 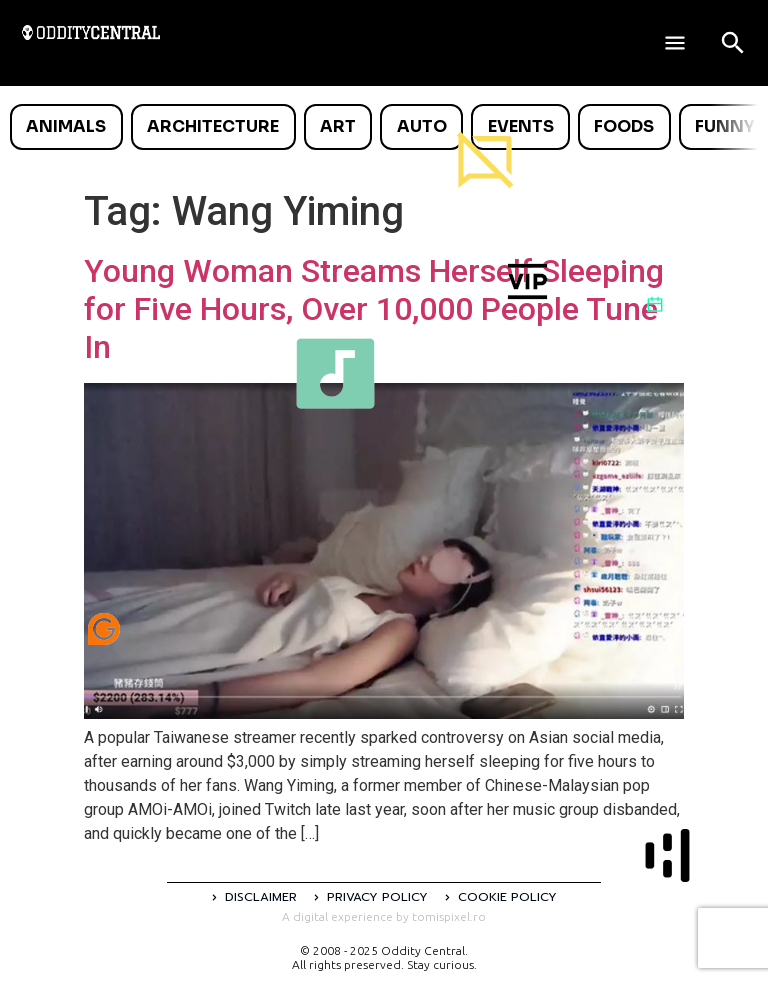 I want to click on view calendar or schedule, so click(x=655, y=305).